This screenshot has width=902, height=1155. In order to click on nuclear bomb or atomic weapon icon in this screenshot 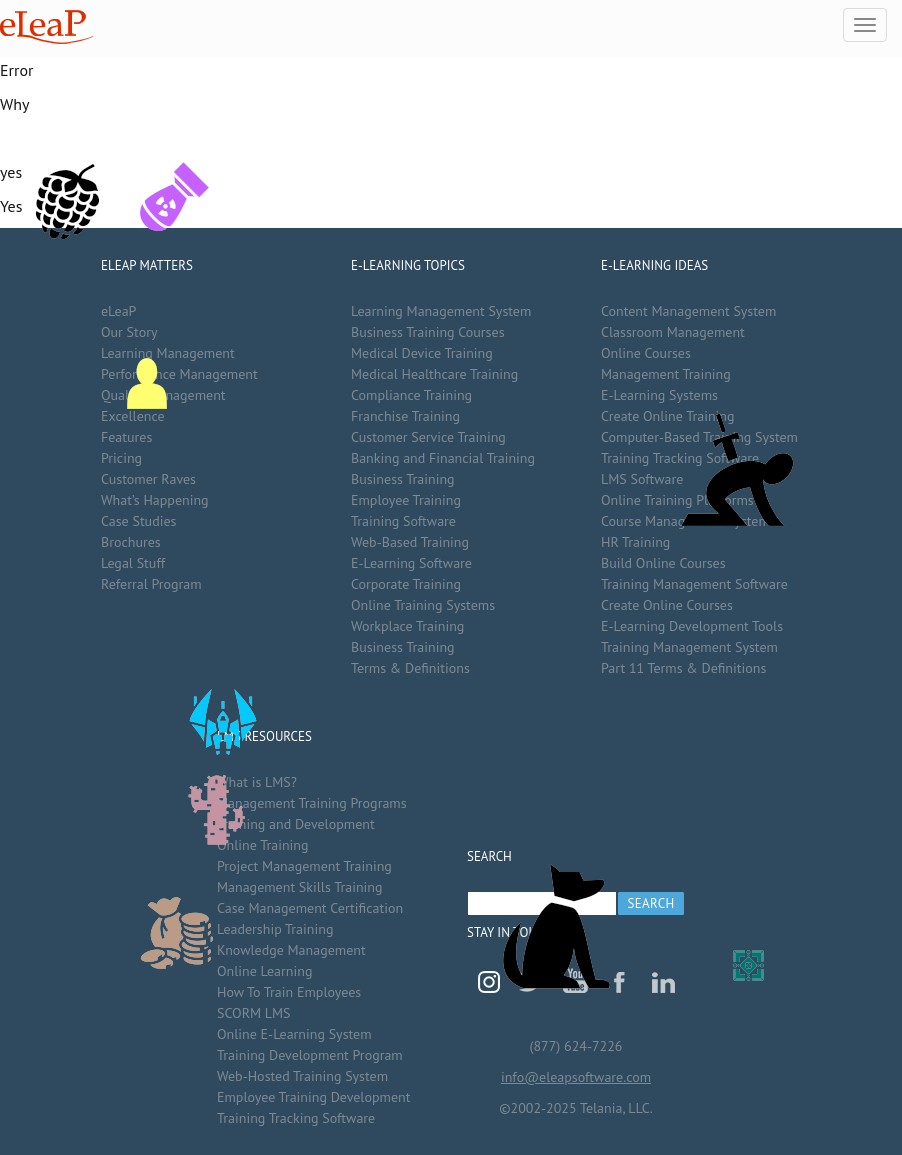, I will do `click(174, 196)`.